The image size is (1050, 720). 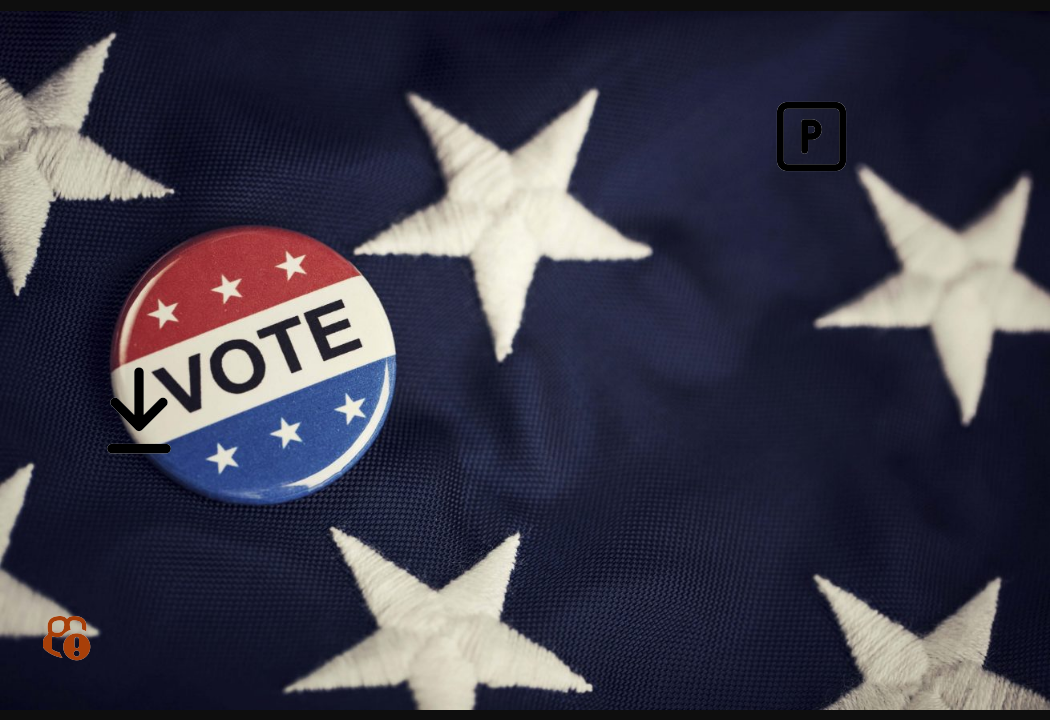 I want to click on parking location or services, so click(x=811, y=136).